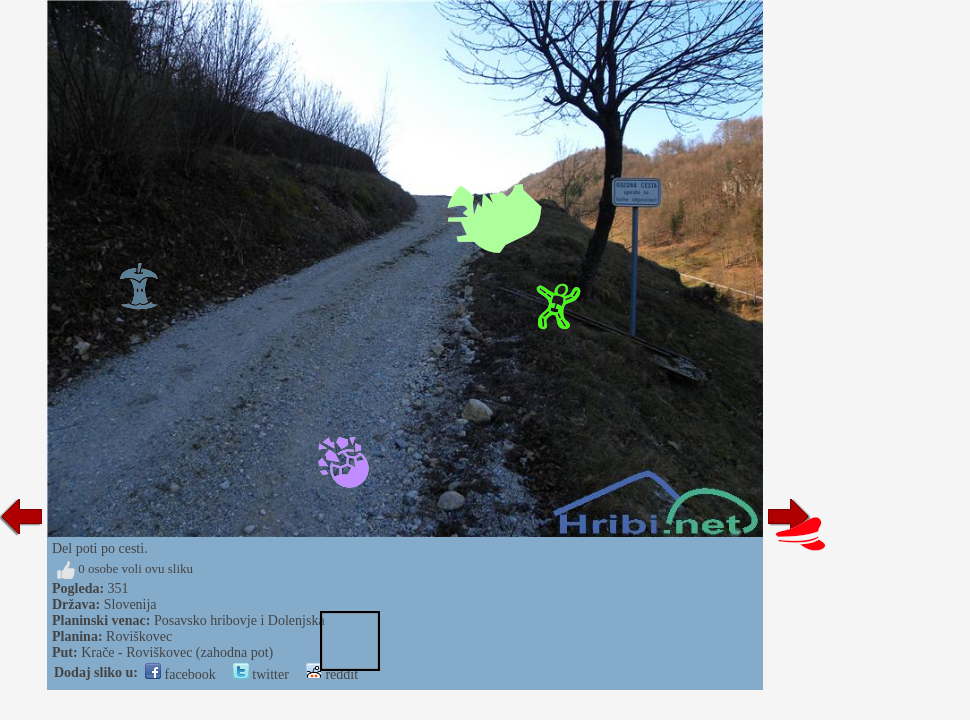  What do you see at coordinates (494, 218) in the screenshot?
I see `select iceland as a country or region` at bounding box center [494, 218].